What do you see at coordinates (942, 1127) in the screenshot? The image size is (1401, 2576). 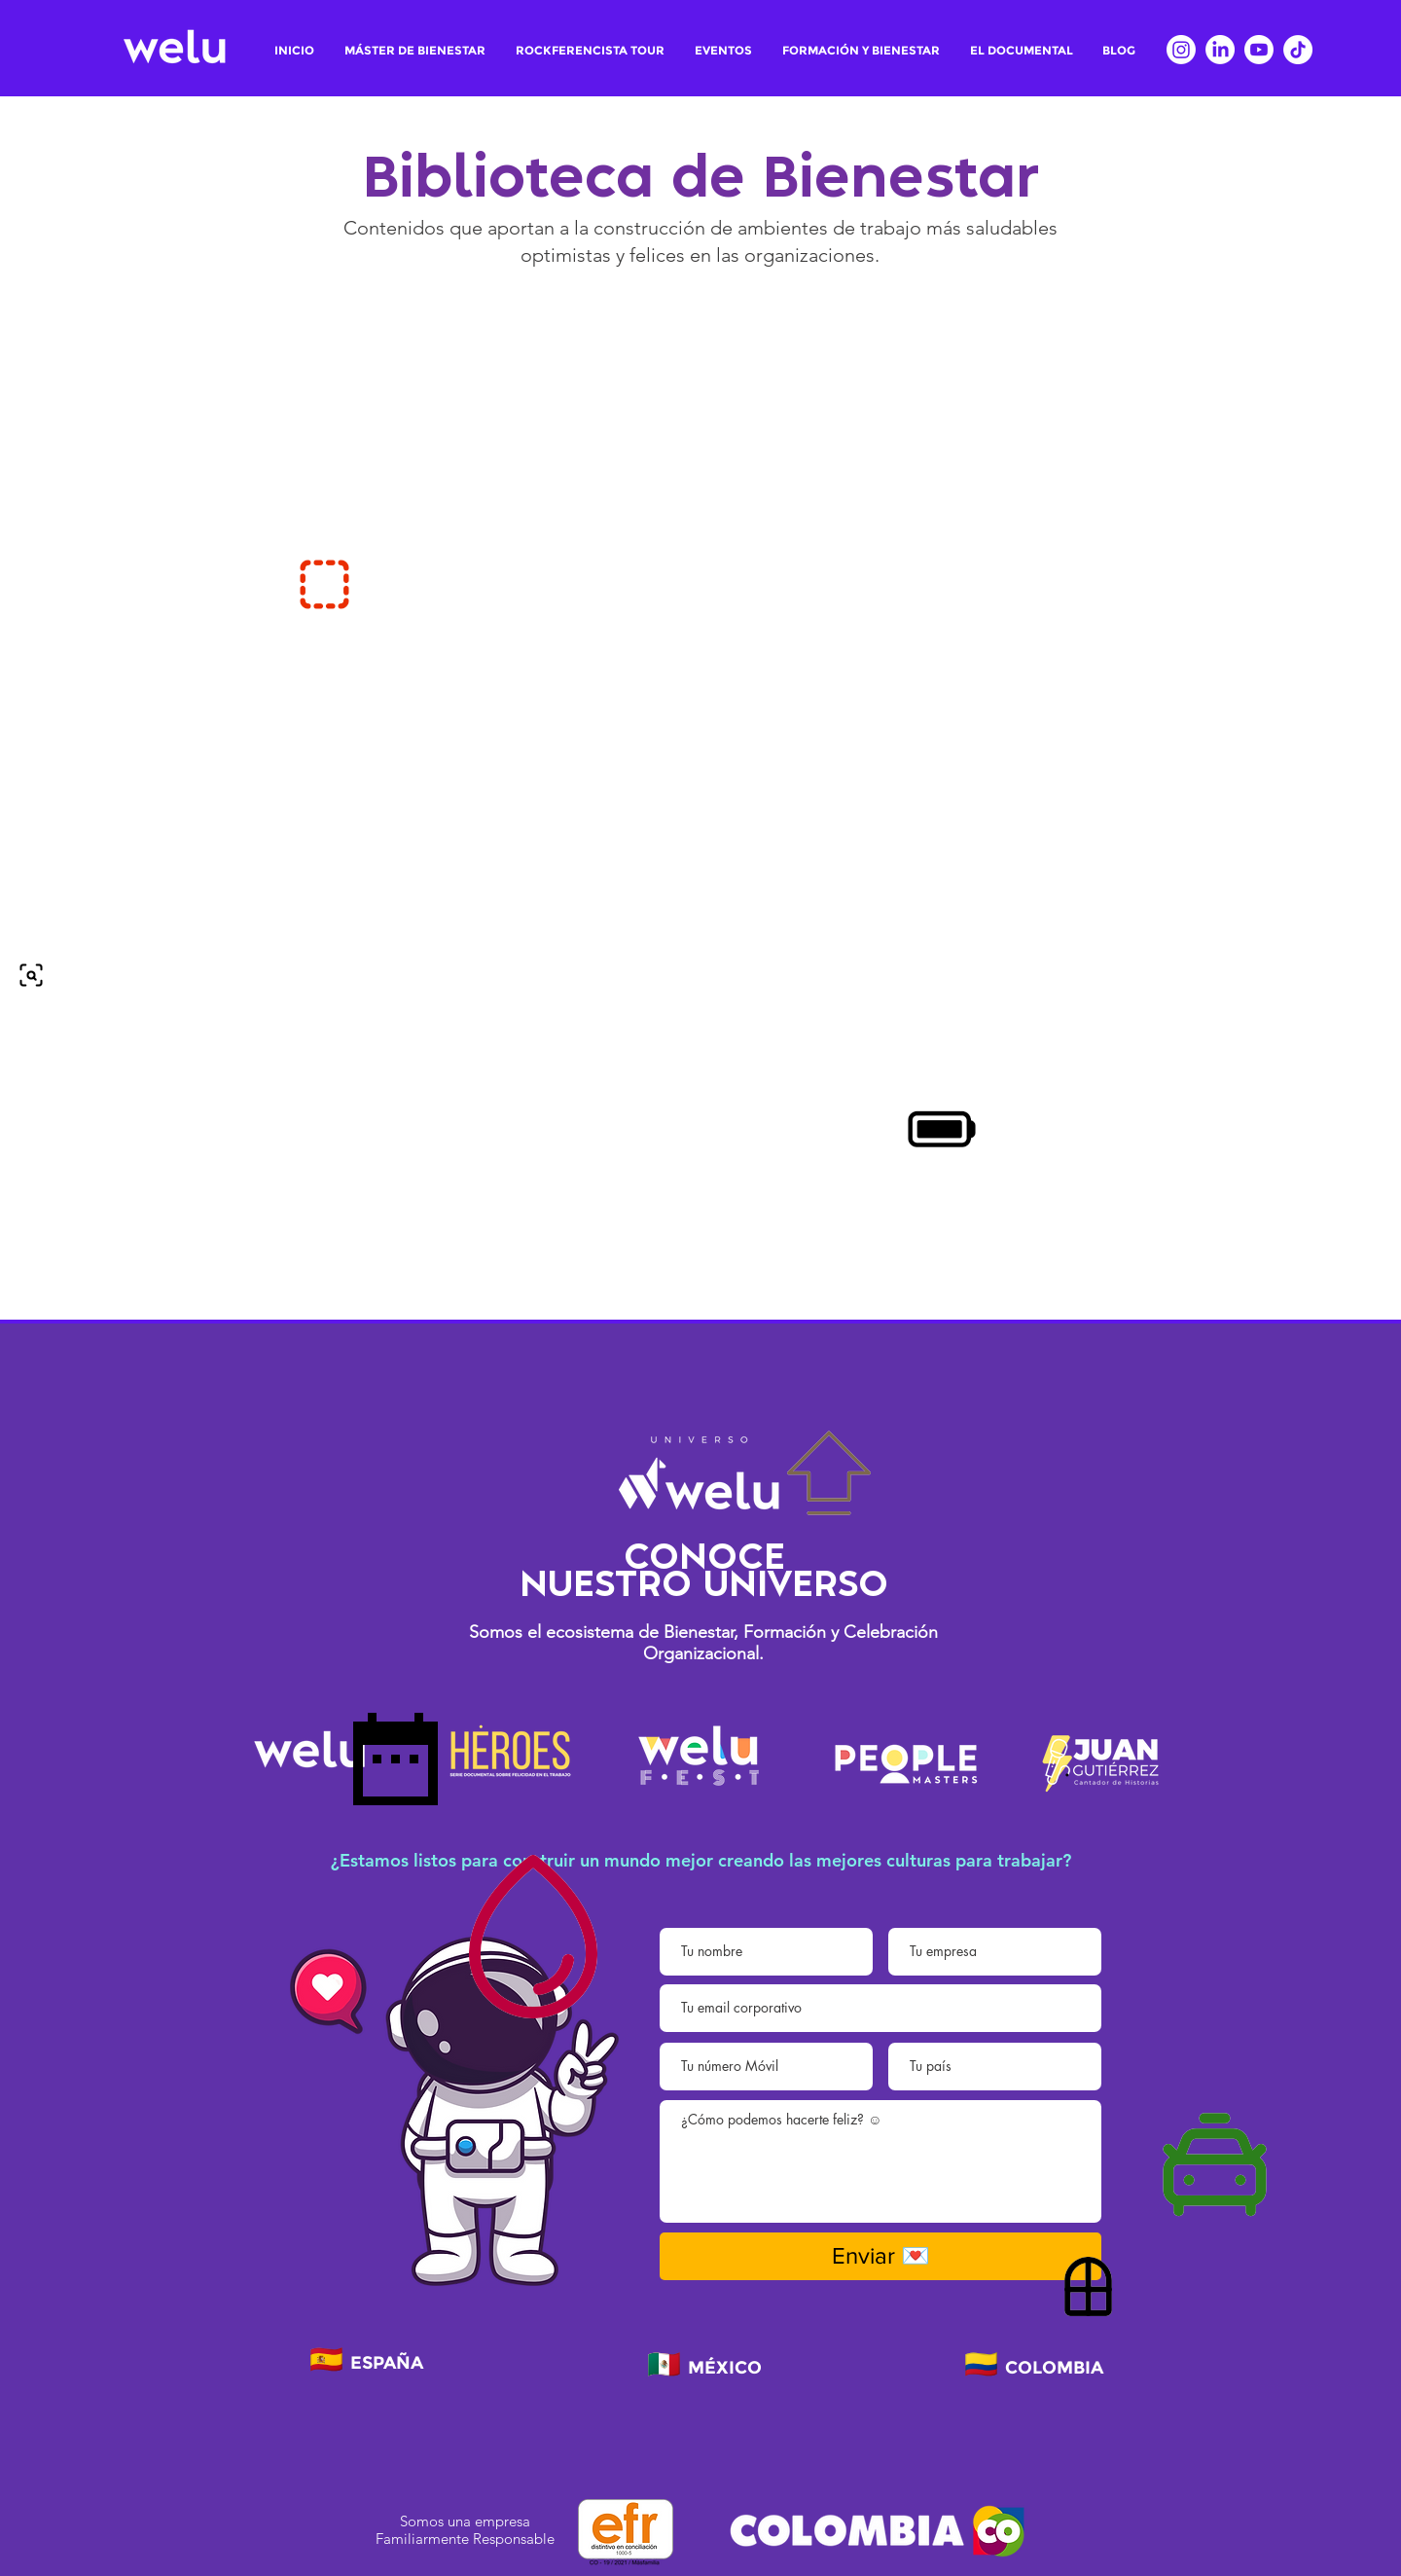 I see `indicates full battery charge` at bounding box center [942, 1127].